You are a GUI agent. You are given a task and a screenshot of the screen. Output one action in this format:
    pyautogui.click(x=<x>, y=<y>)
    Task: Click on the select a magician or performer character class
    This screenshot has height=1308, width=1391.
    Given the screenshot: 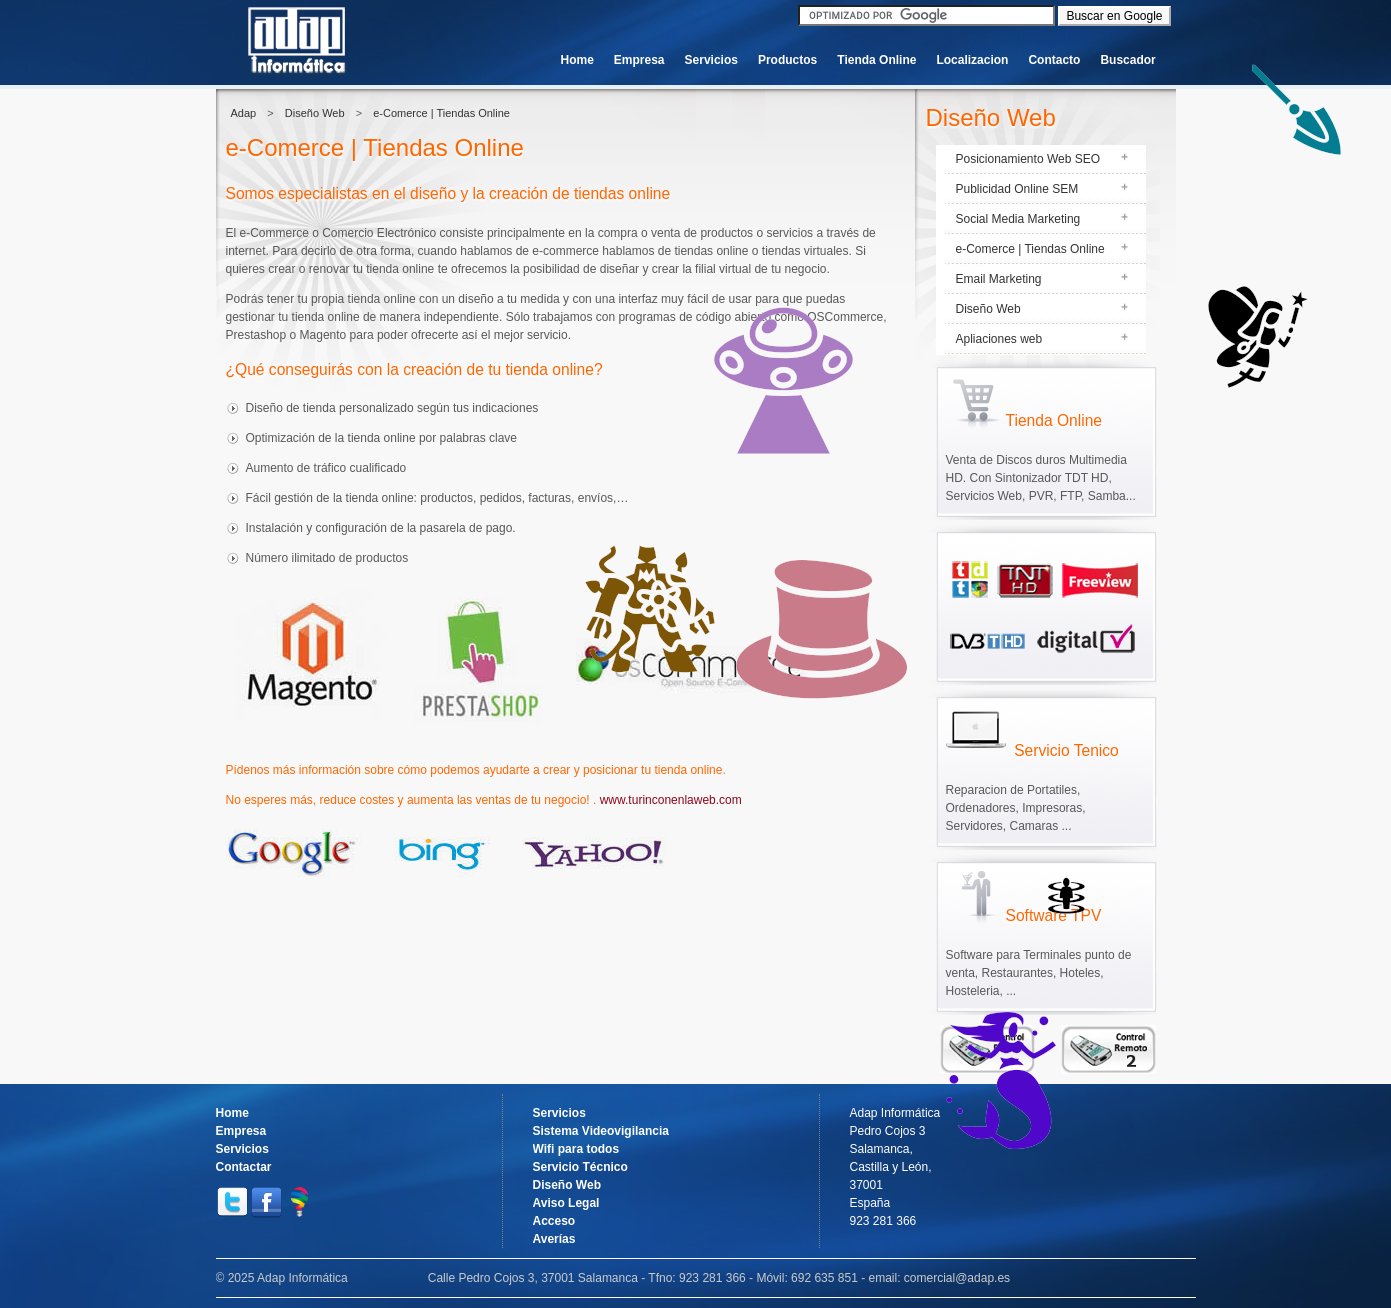 What is the action you would take?
    pyautogui.click(x=821, y=631)
    